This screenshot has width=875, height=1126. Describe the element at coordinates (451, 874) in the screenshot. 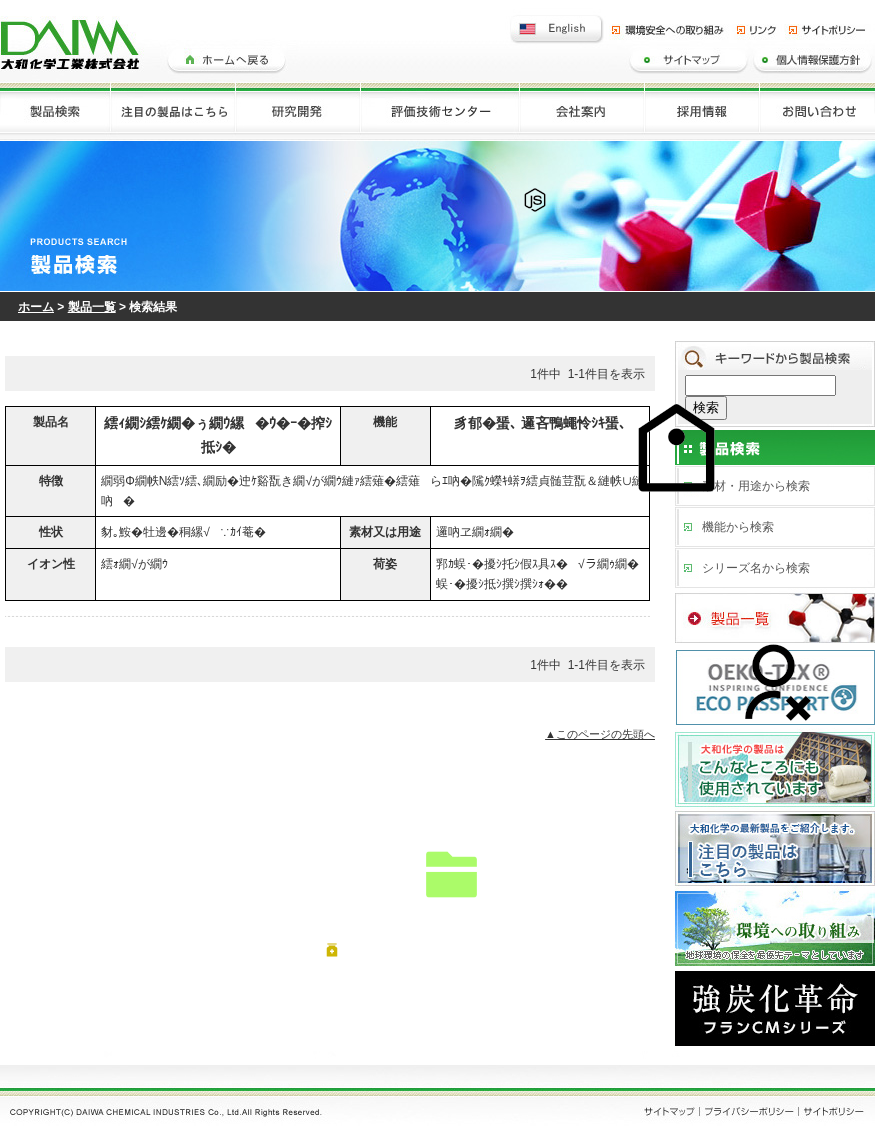

I see `open folder to view files` at that location.